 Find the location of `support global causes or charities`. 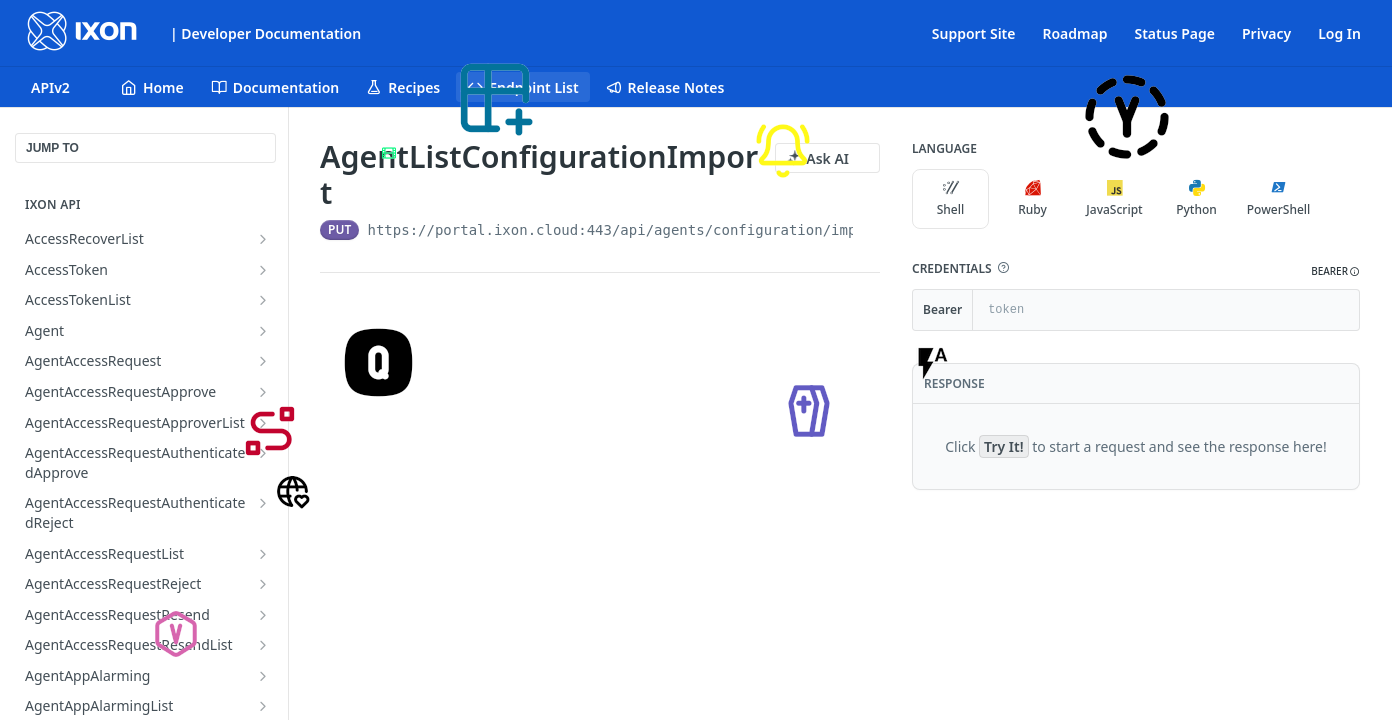

support global causes or charities is located at coordinates (292, 491).